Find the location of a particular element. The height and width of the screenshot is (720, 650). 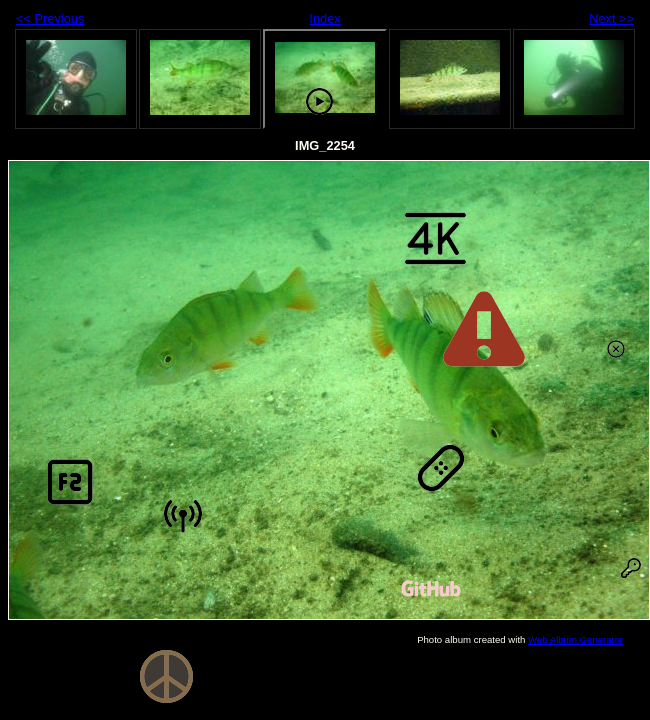

indicates peaceful or non-violent content is located at coordinates (166, 676).